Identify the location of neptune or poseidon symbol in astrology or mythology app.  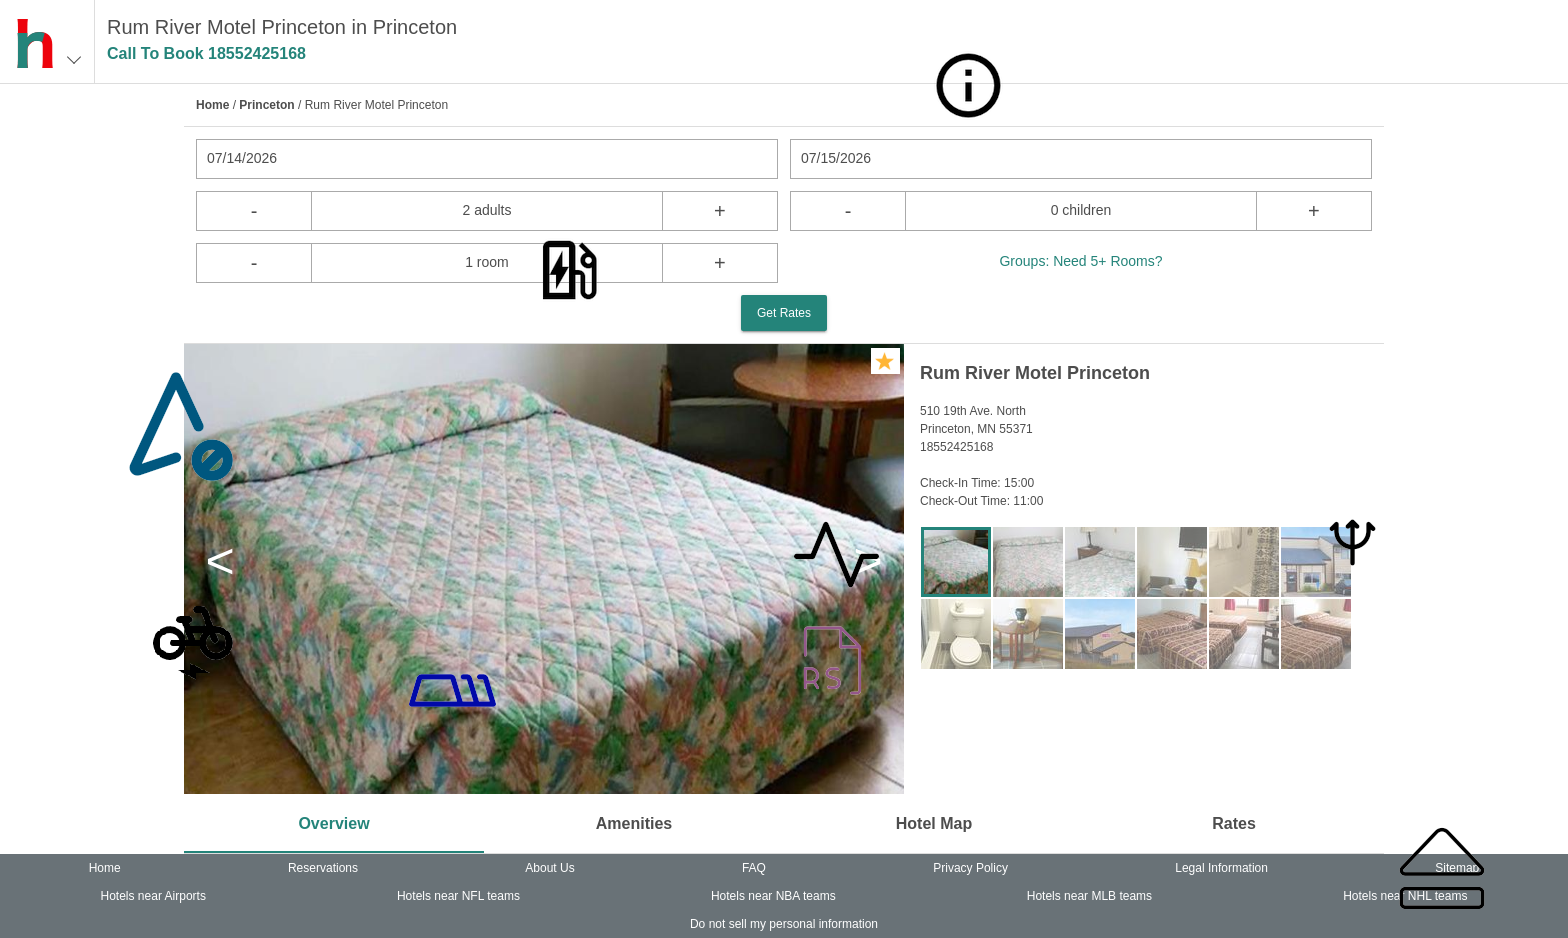
(1352, 542).